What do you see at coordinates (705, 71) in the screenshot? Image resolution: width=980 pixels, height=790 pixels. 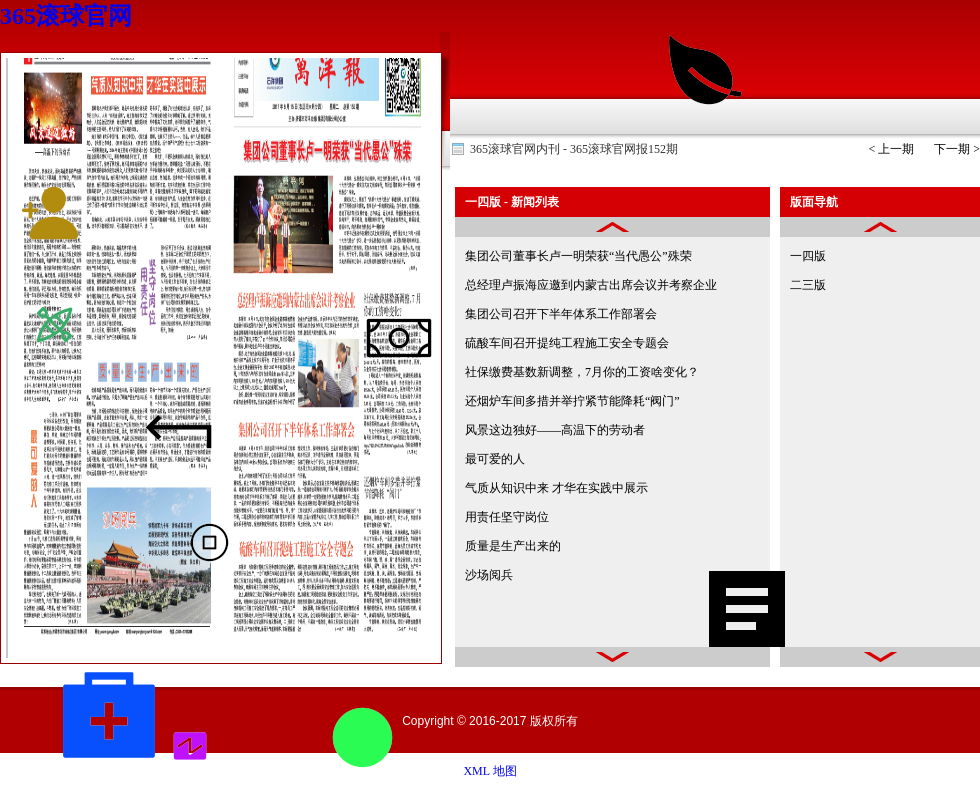 I see `indicates eco-friendly or sustainable option` at bounding box center [705, 71].